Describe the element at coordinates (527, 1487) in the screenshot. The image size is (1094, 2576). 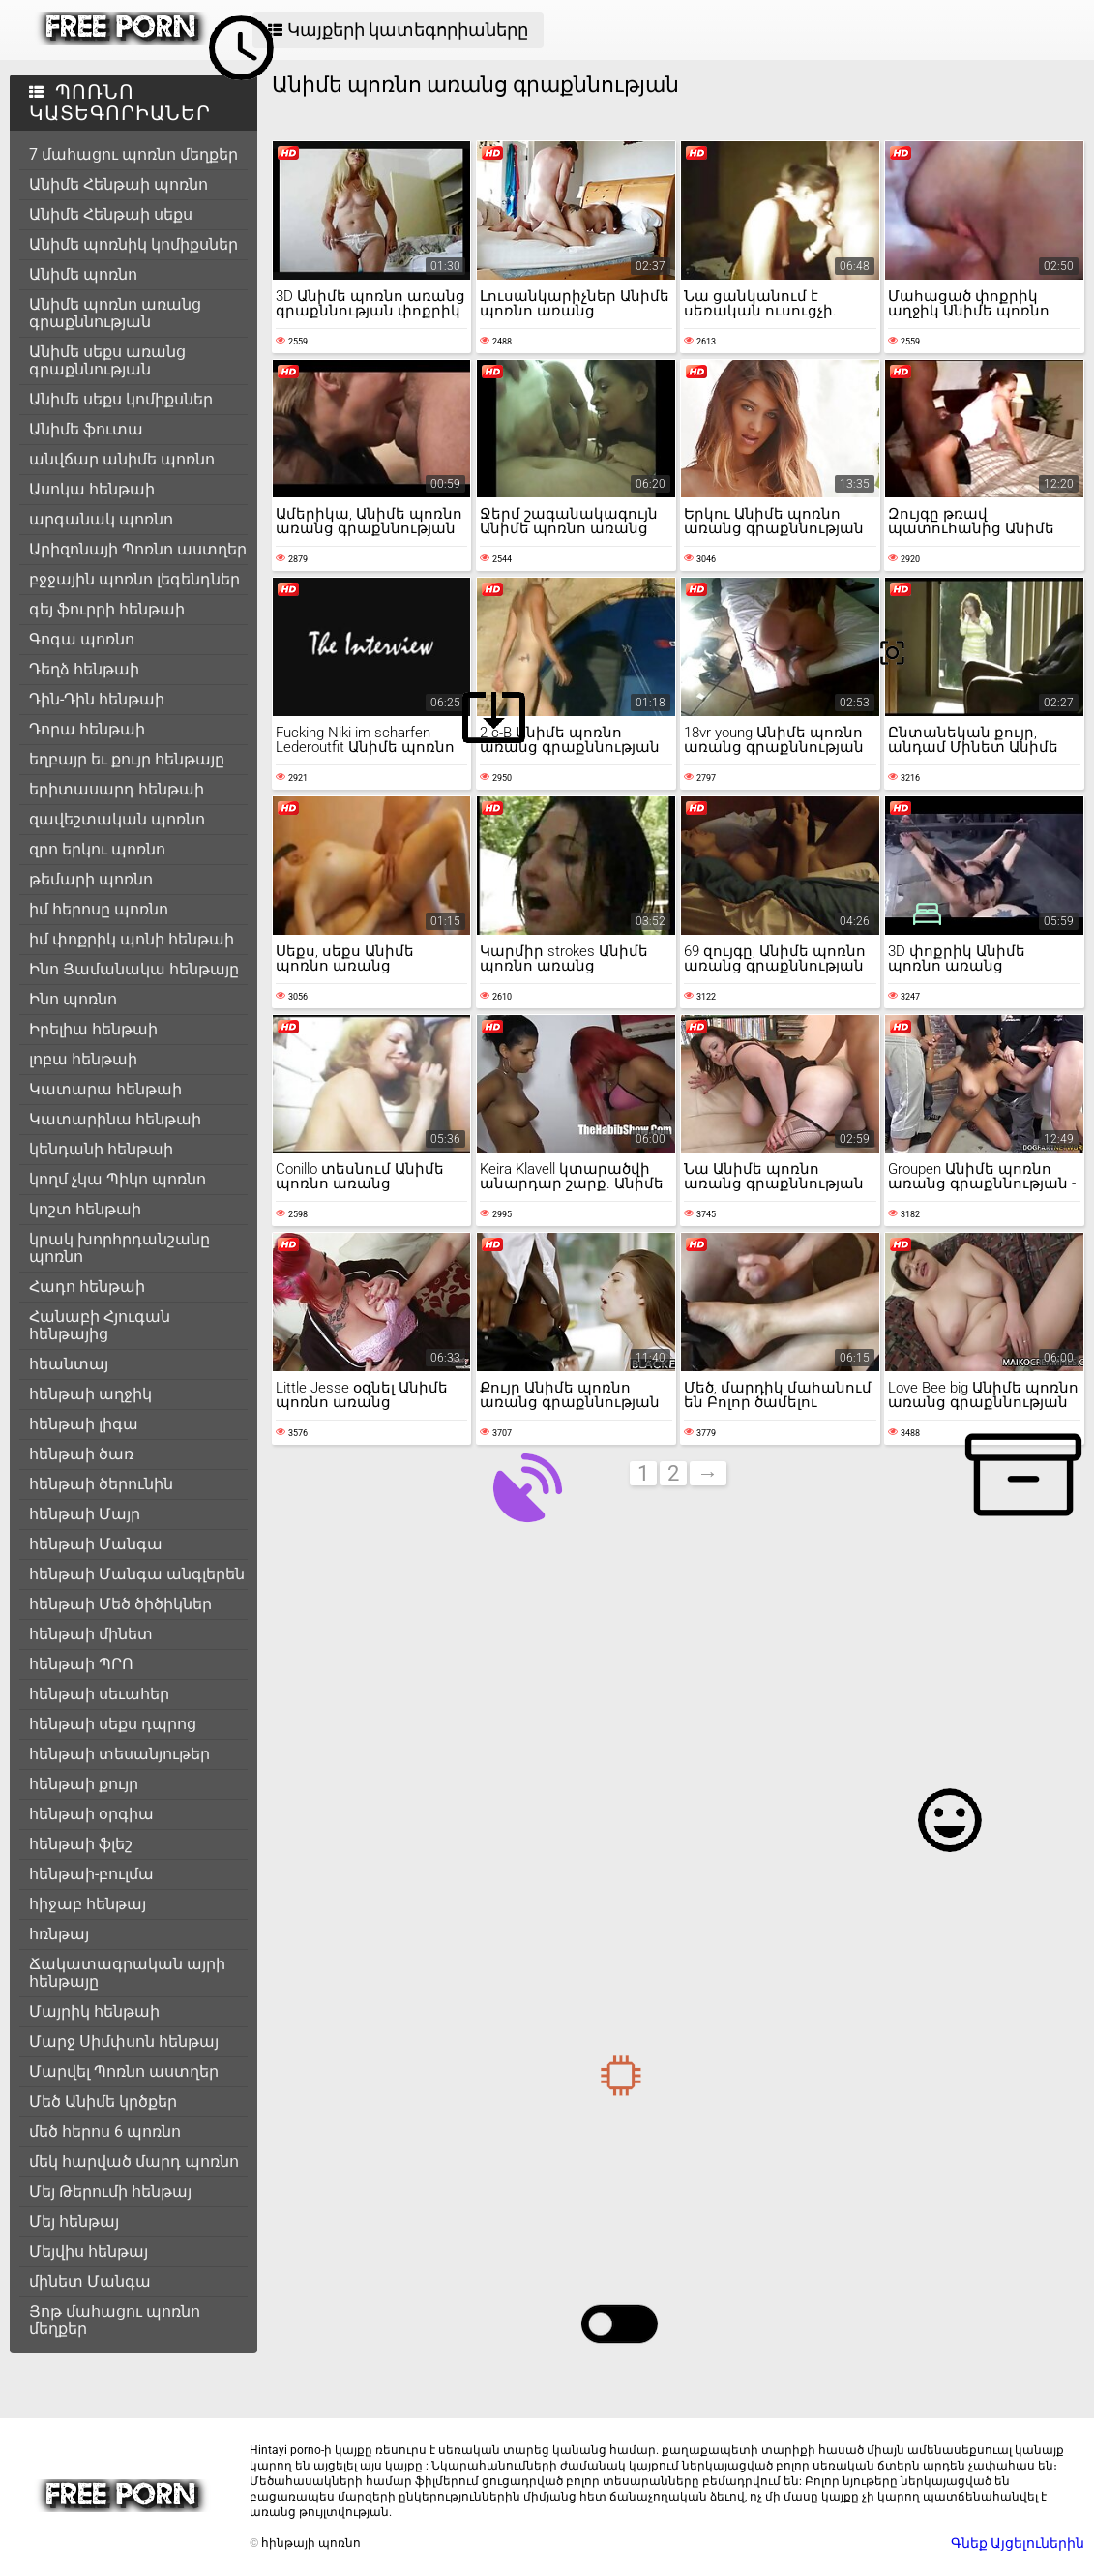
I see `access satellite or broadcast settings` at that location.